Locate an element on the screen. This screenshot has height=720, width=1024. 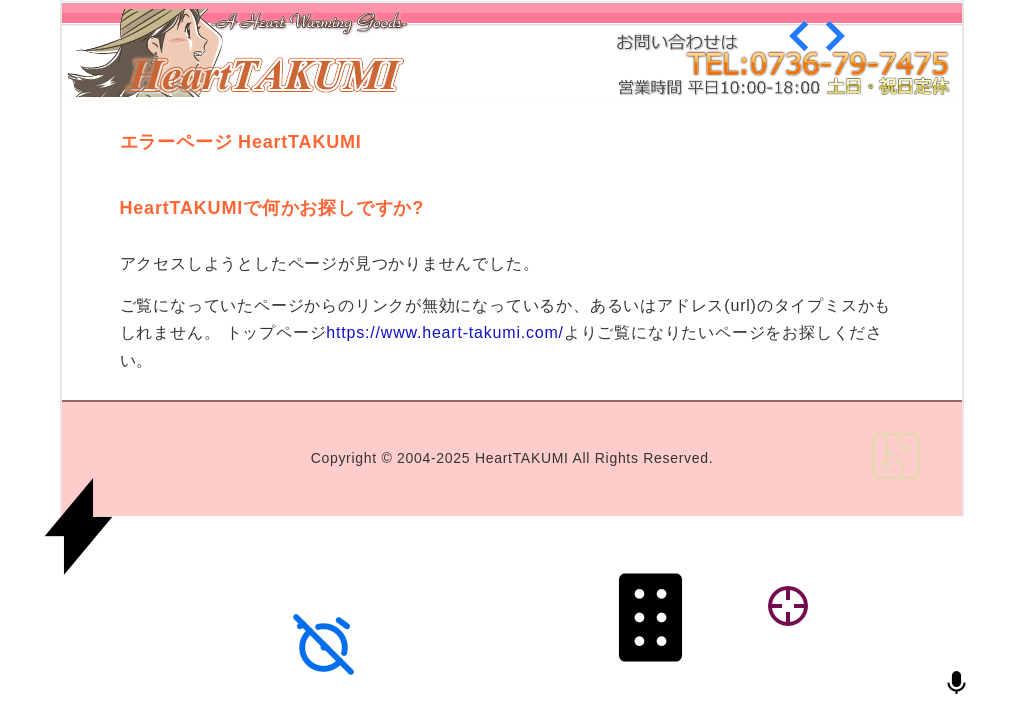
view or edit source code is located at coordinates (817, 36).